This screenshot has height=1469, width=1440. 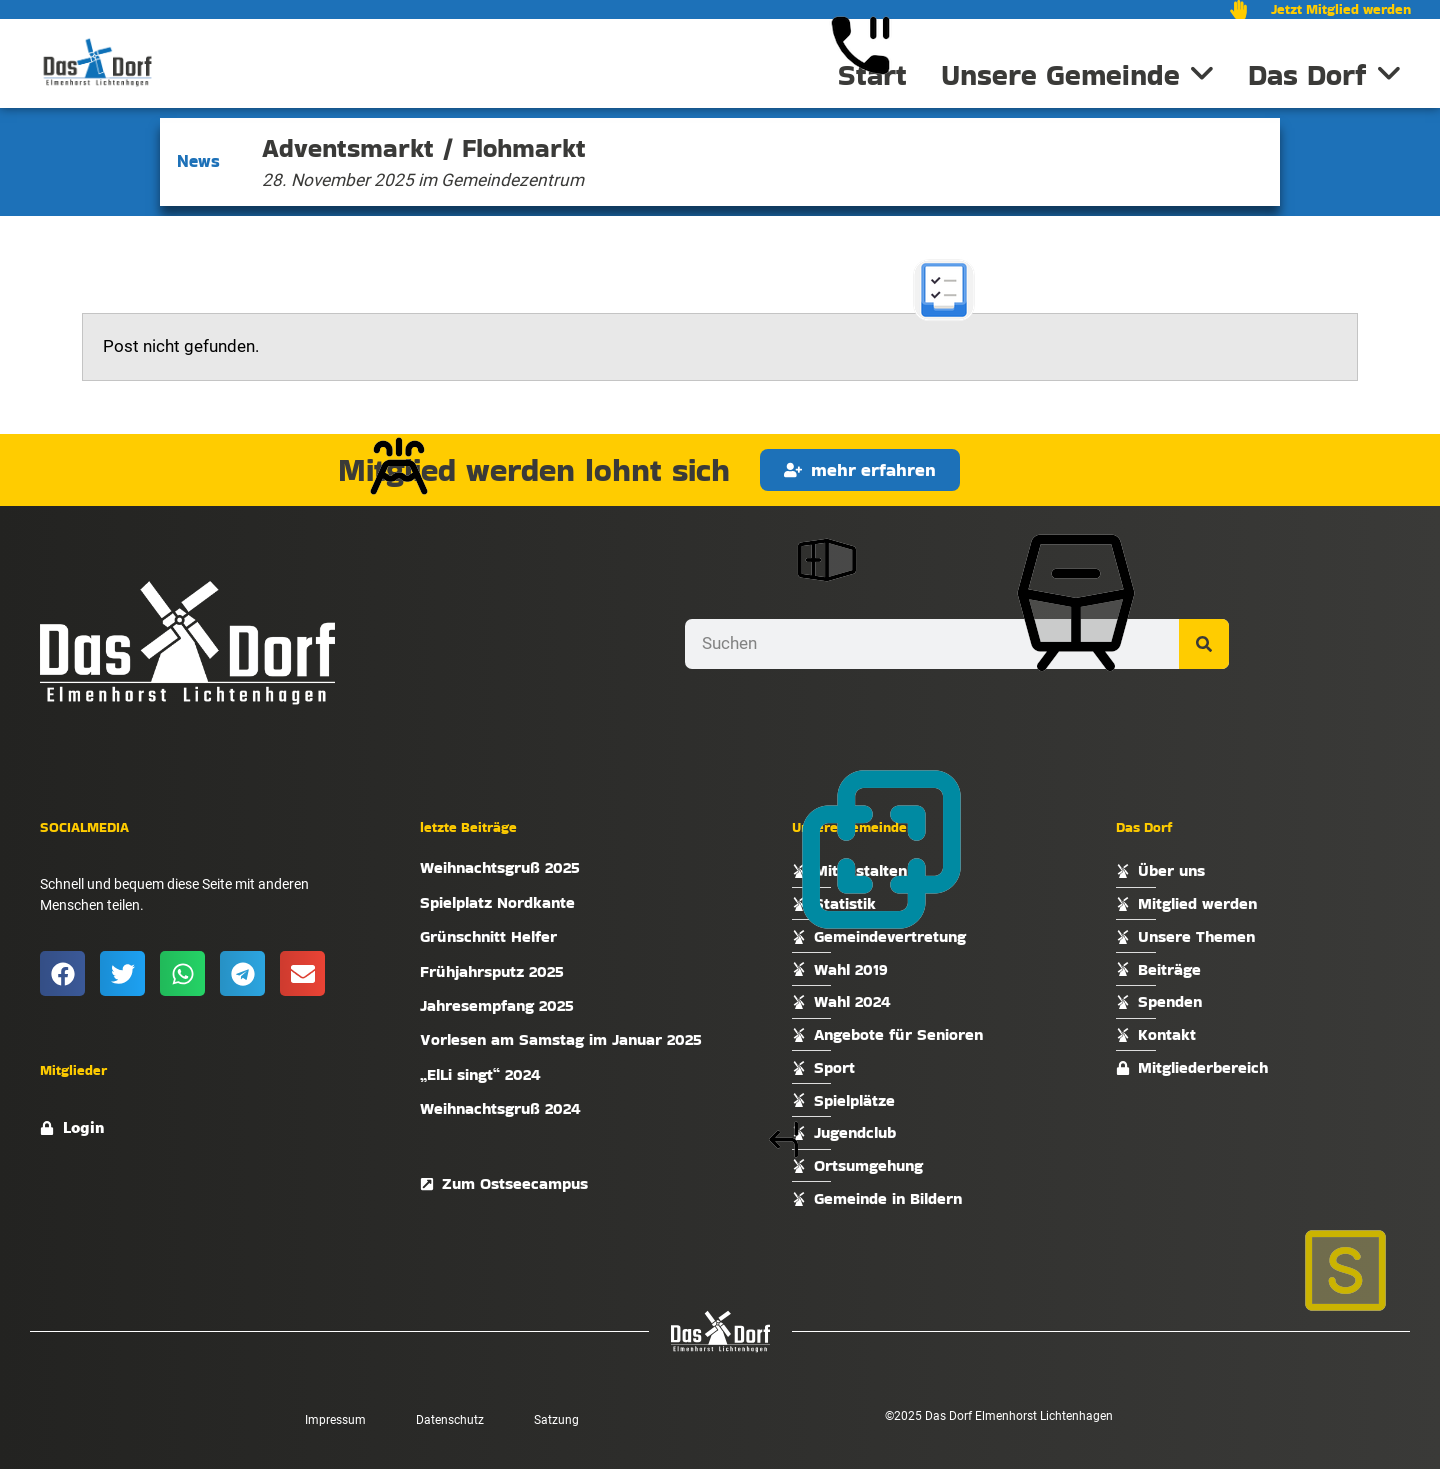 What do you see at coordinates (399, 466) in the screenshot?
I see `indicates volcanic or geothermal activity` at bounding box center [399, 466].